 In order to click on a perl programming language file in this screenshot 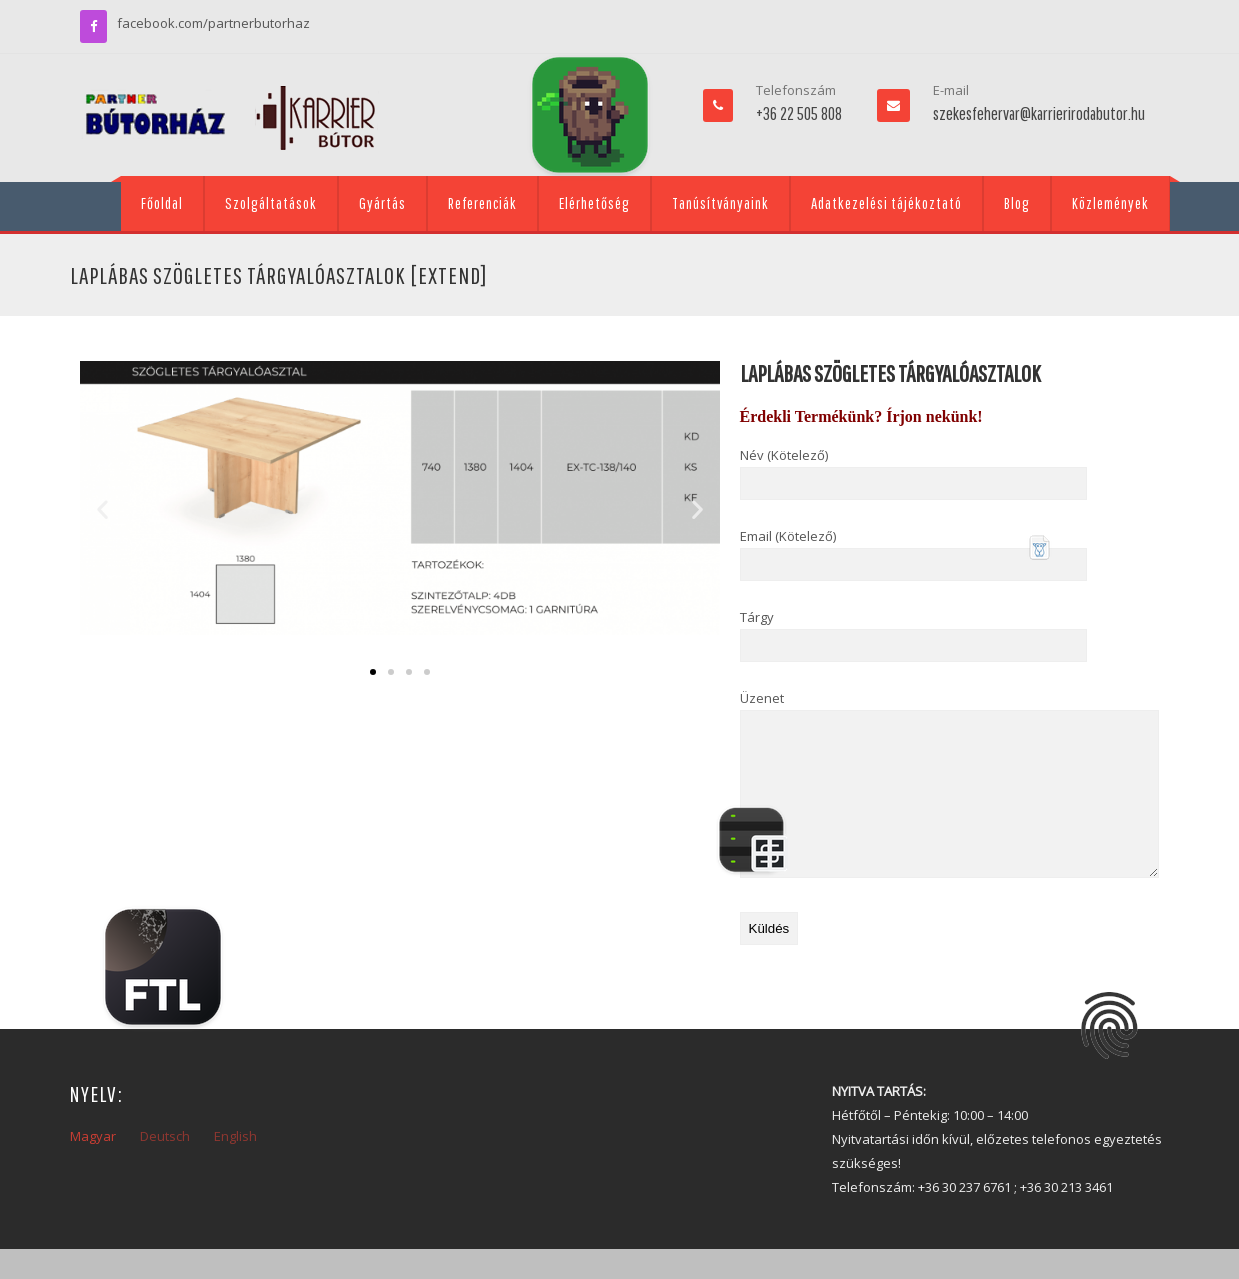, I will do `click(1039, 547)`.